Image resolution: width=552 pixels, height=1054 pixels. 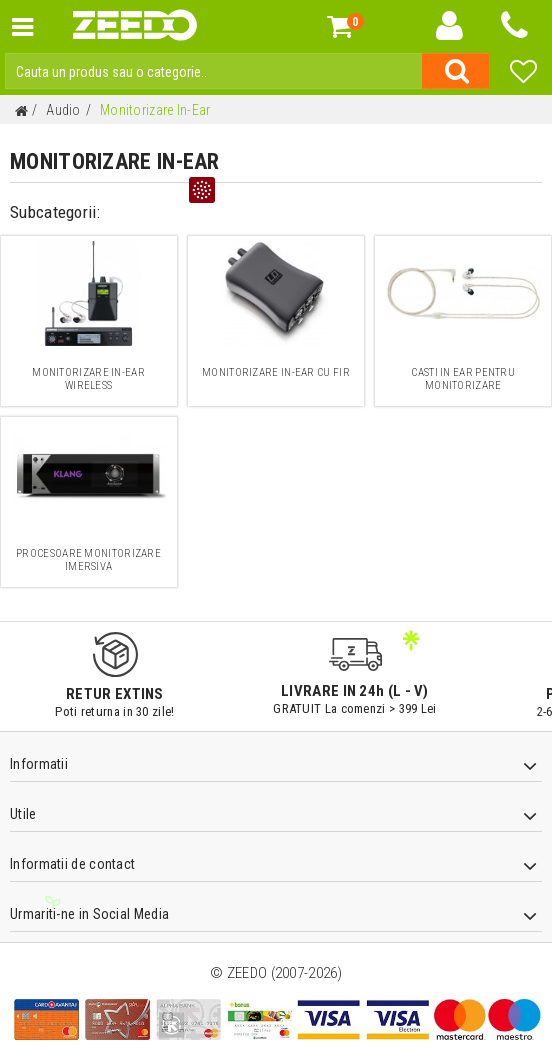 I want to click on open the Photocrowd app, so click(x=202, y=190).